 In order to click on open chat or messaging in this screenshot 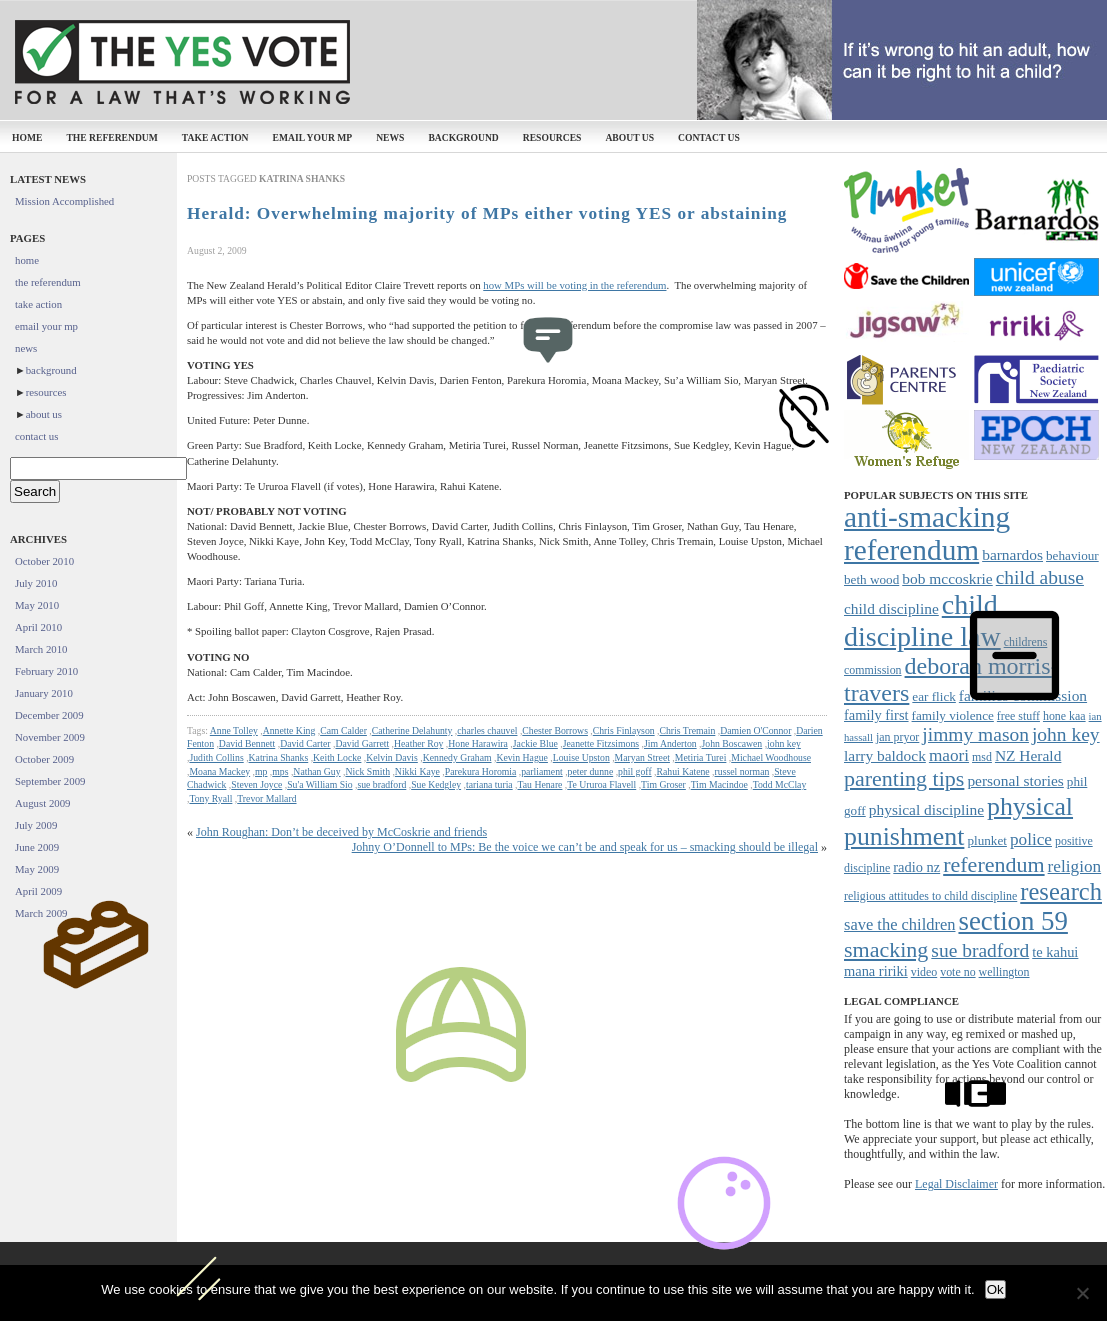, I will do `click(548, 340)`.